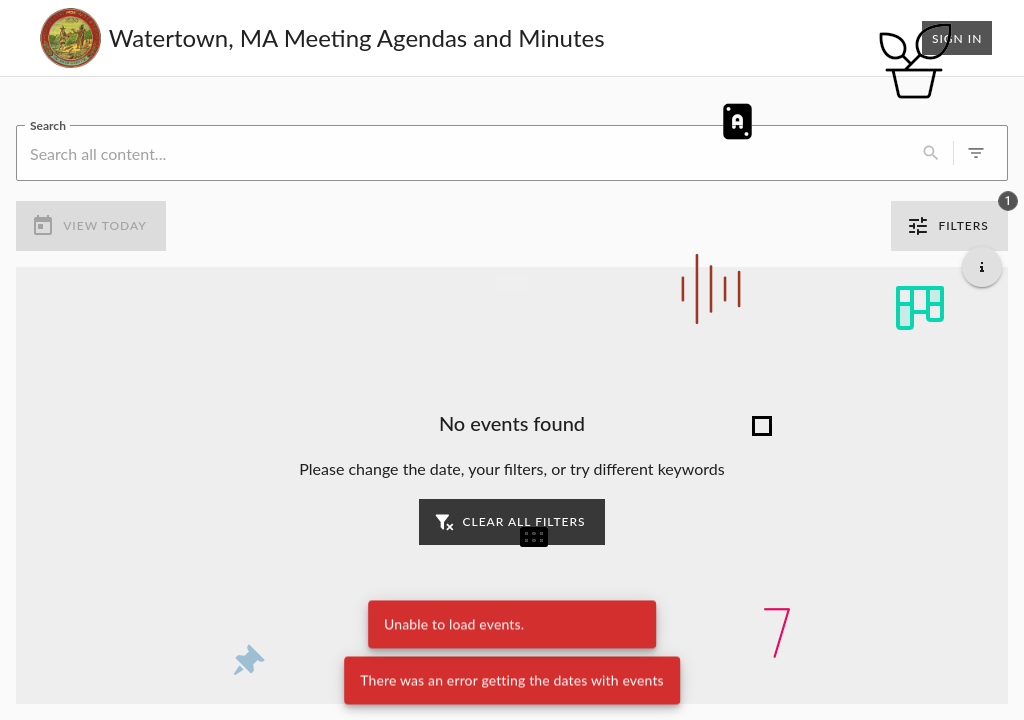  What do you see at coordinates (920, 306) in the screenshot?
I see `view kanban board` at bounding box center [920, 306].